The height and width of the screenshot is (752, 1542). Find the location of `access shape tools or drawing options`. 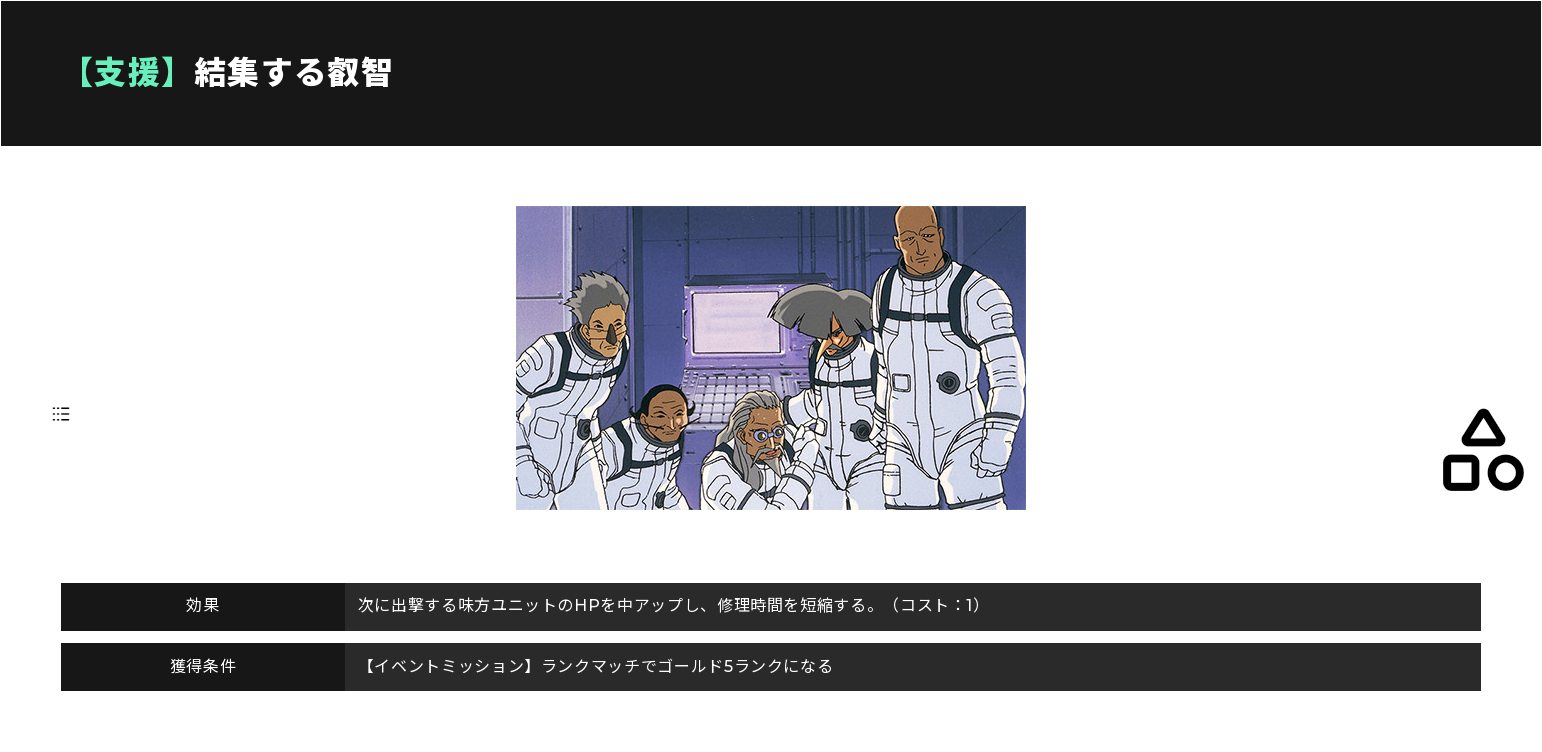

access shape tools or drawing options is located at coordinates (1483, 450).